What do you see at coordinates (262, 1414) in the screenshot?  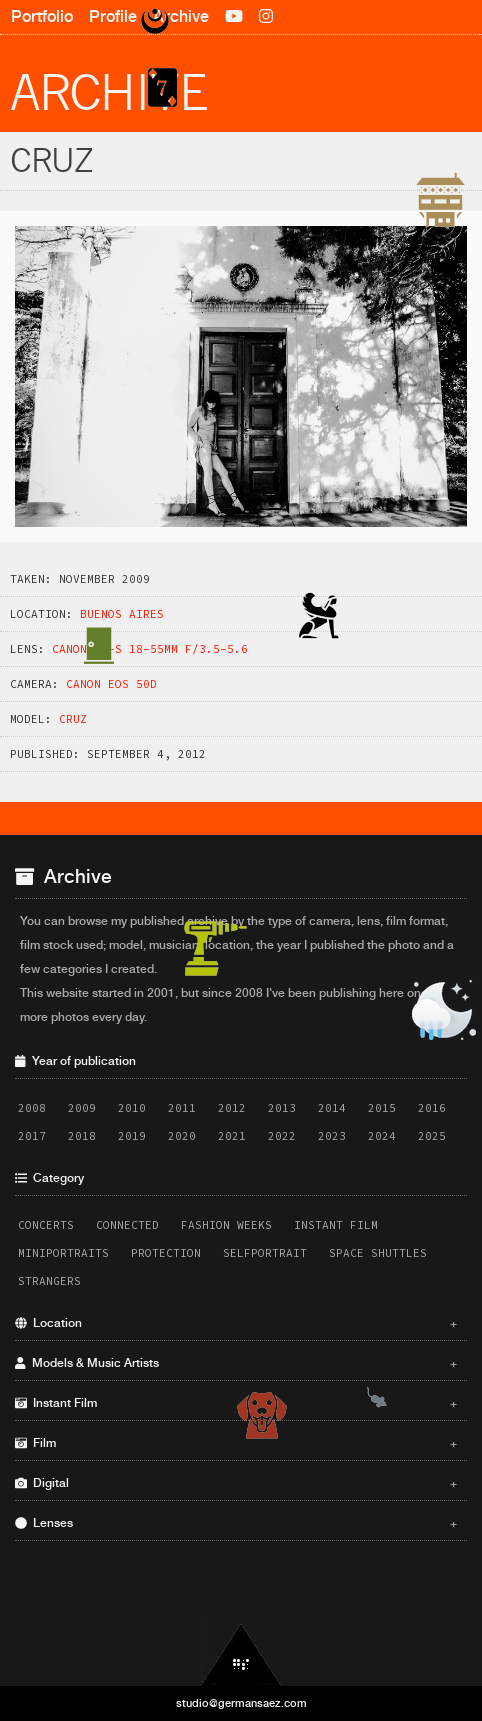 I see `view pet profile or pet-related features` at bounding box center [262, 1414].